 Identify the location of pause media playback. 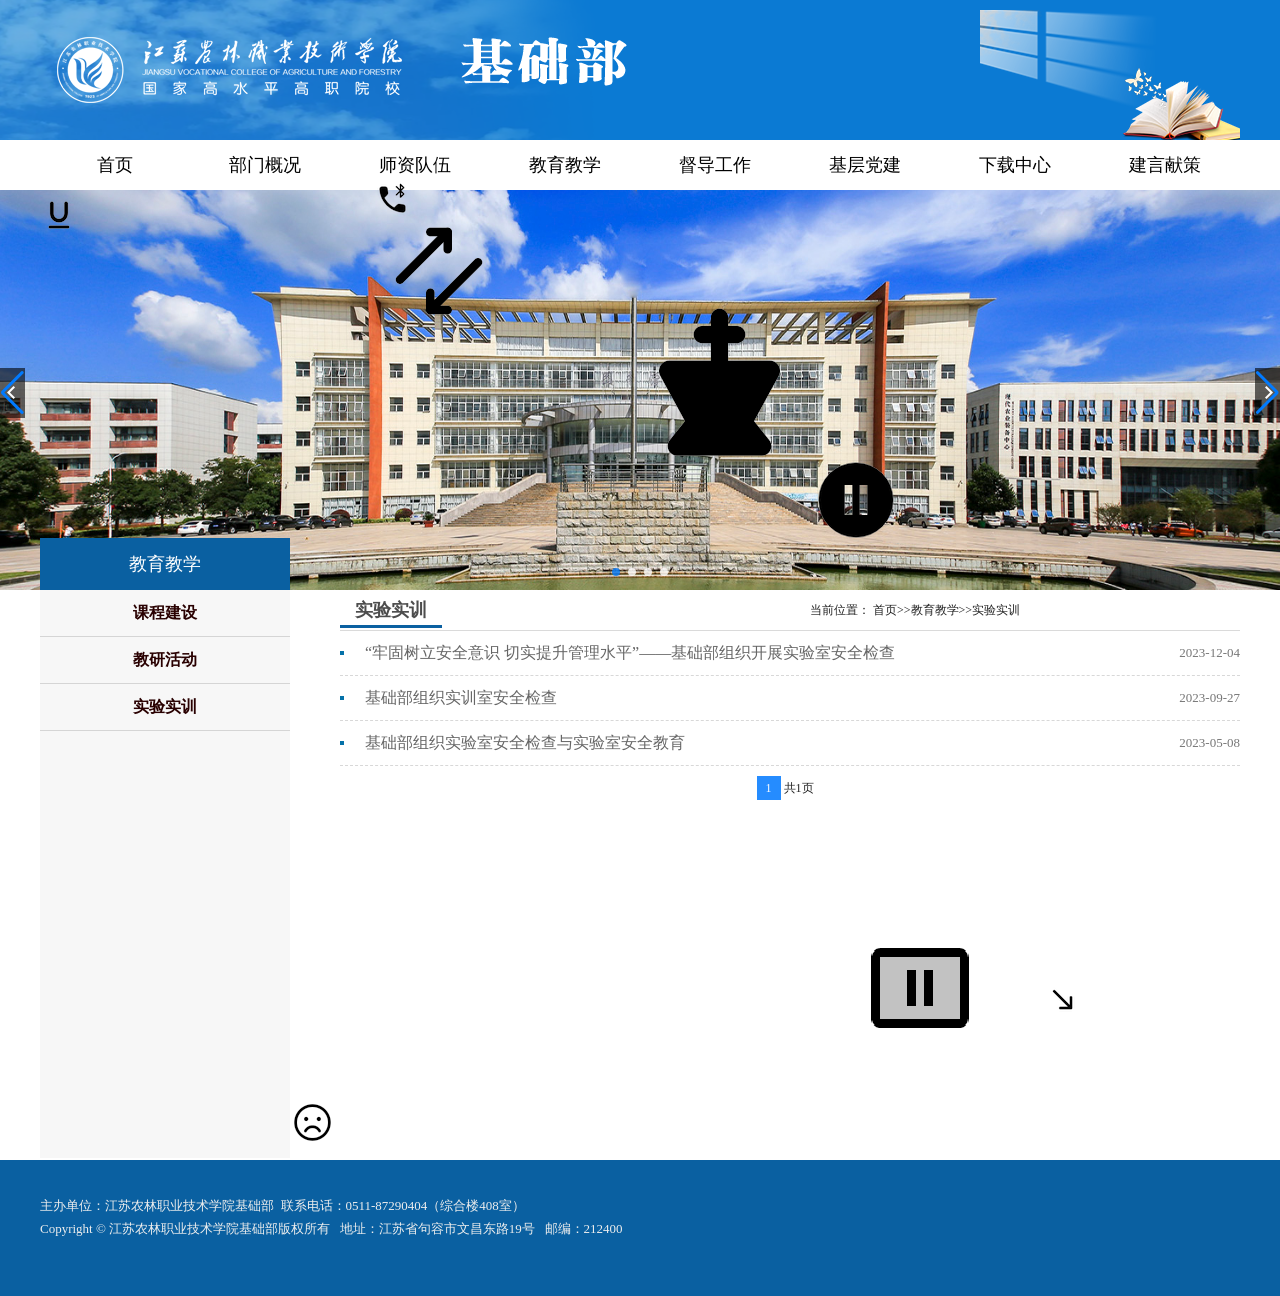
(856, 500).